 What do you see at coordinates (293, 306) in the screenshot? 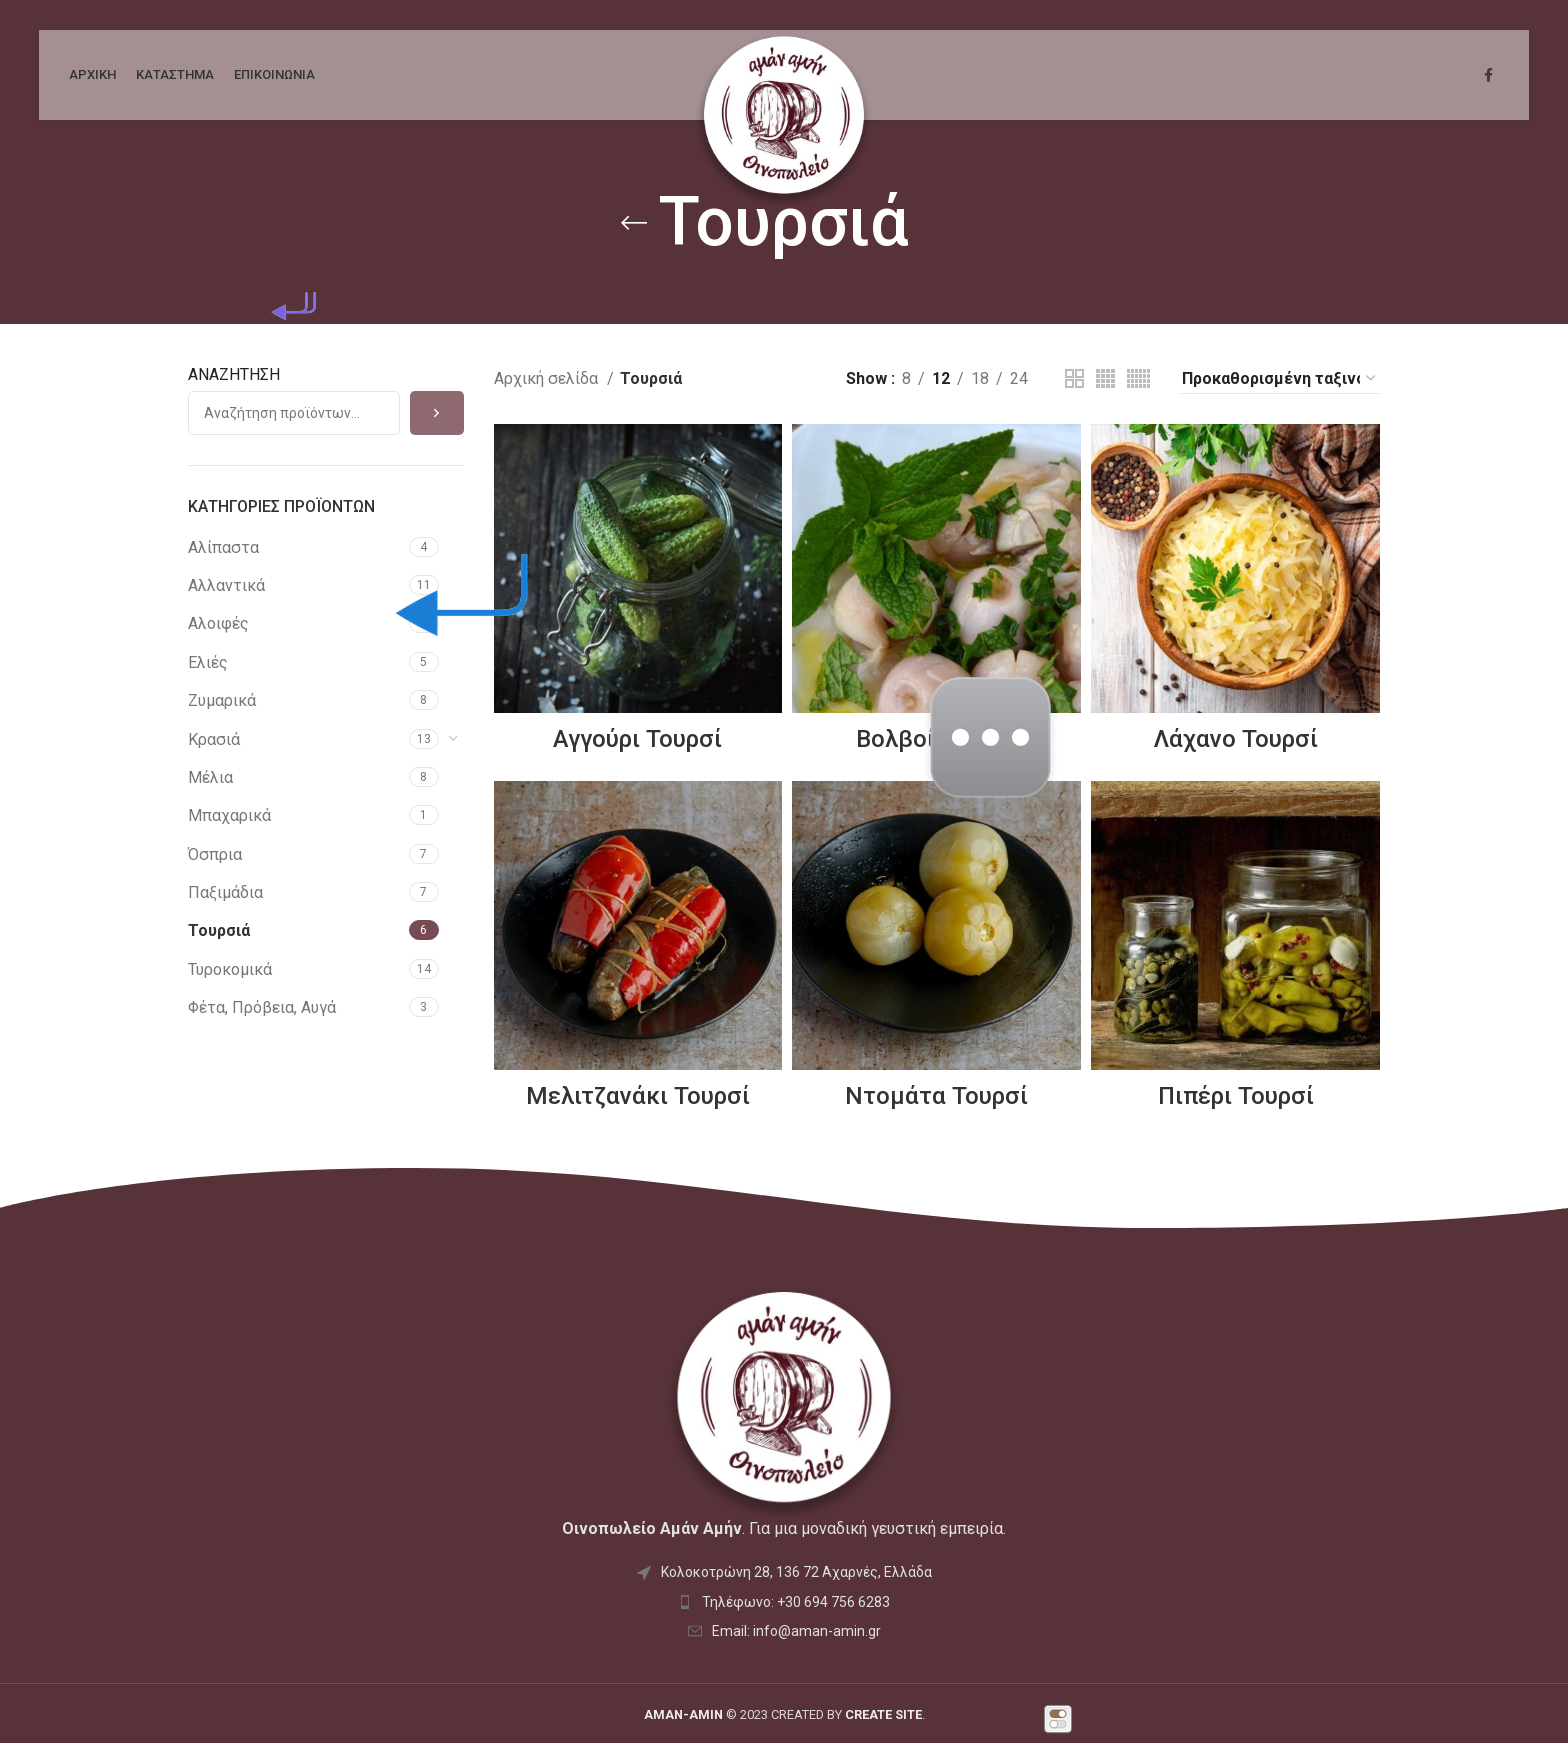
I see `reply to all recipients of an email` at bounding box center [293, 306].